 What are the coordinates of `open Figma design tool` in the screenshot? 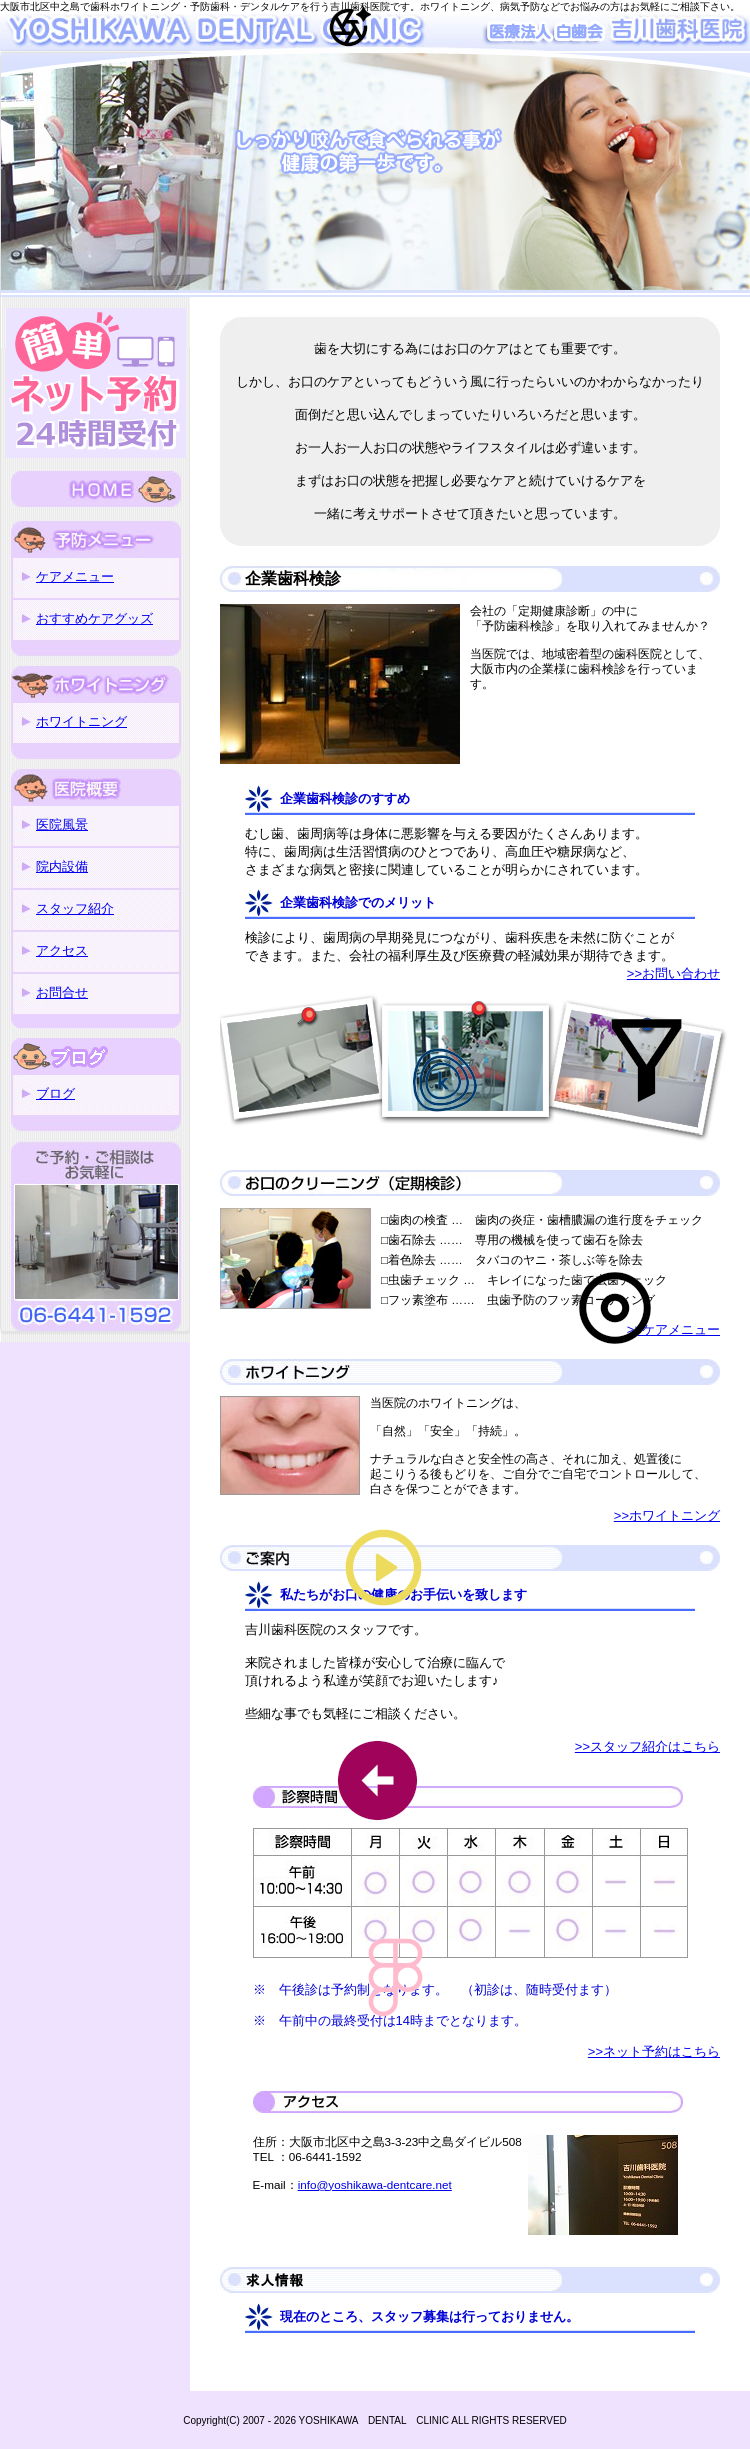 It's located at (395, 1977).